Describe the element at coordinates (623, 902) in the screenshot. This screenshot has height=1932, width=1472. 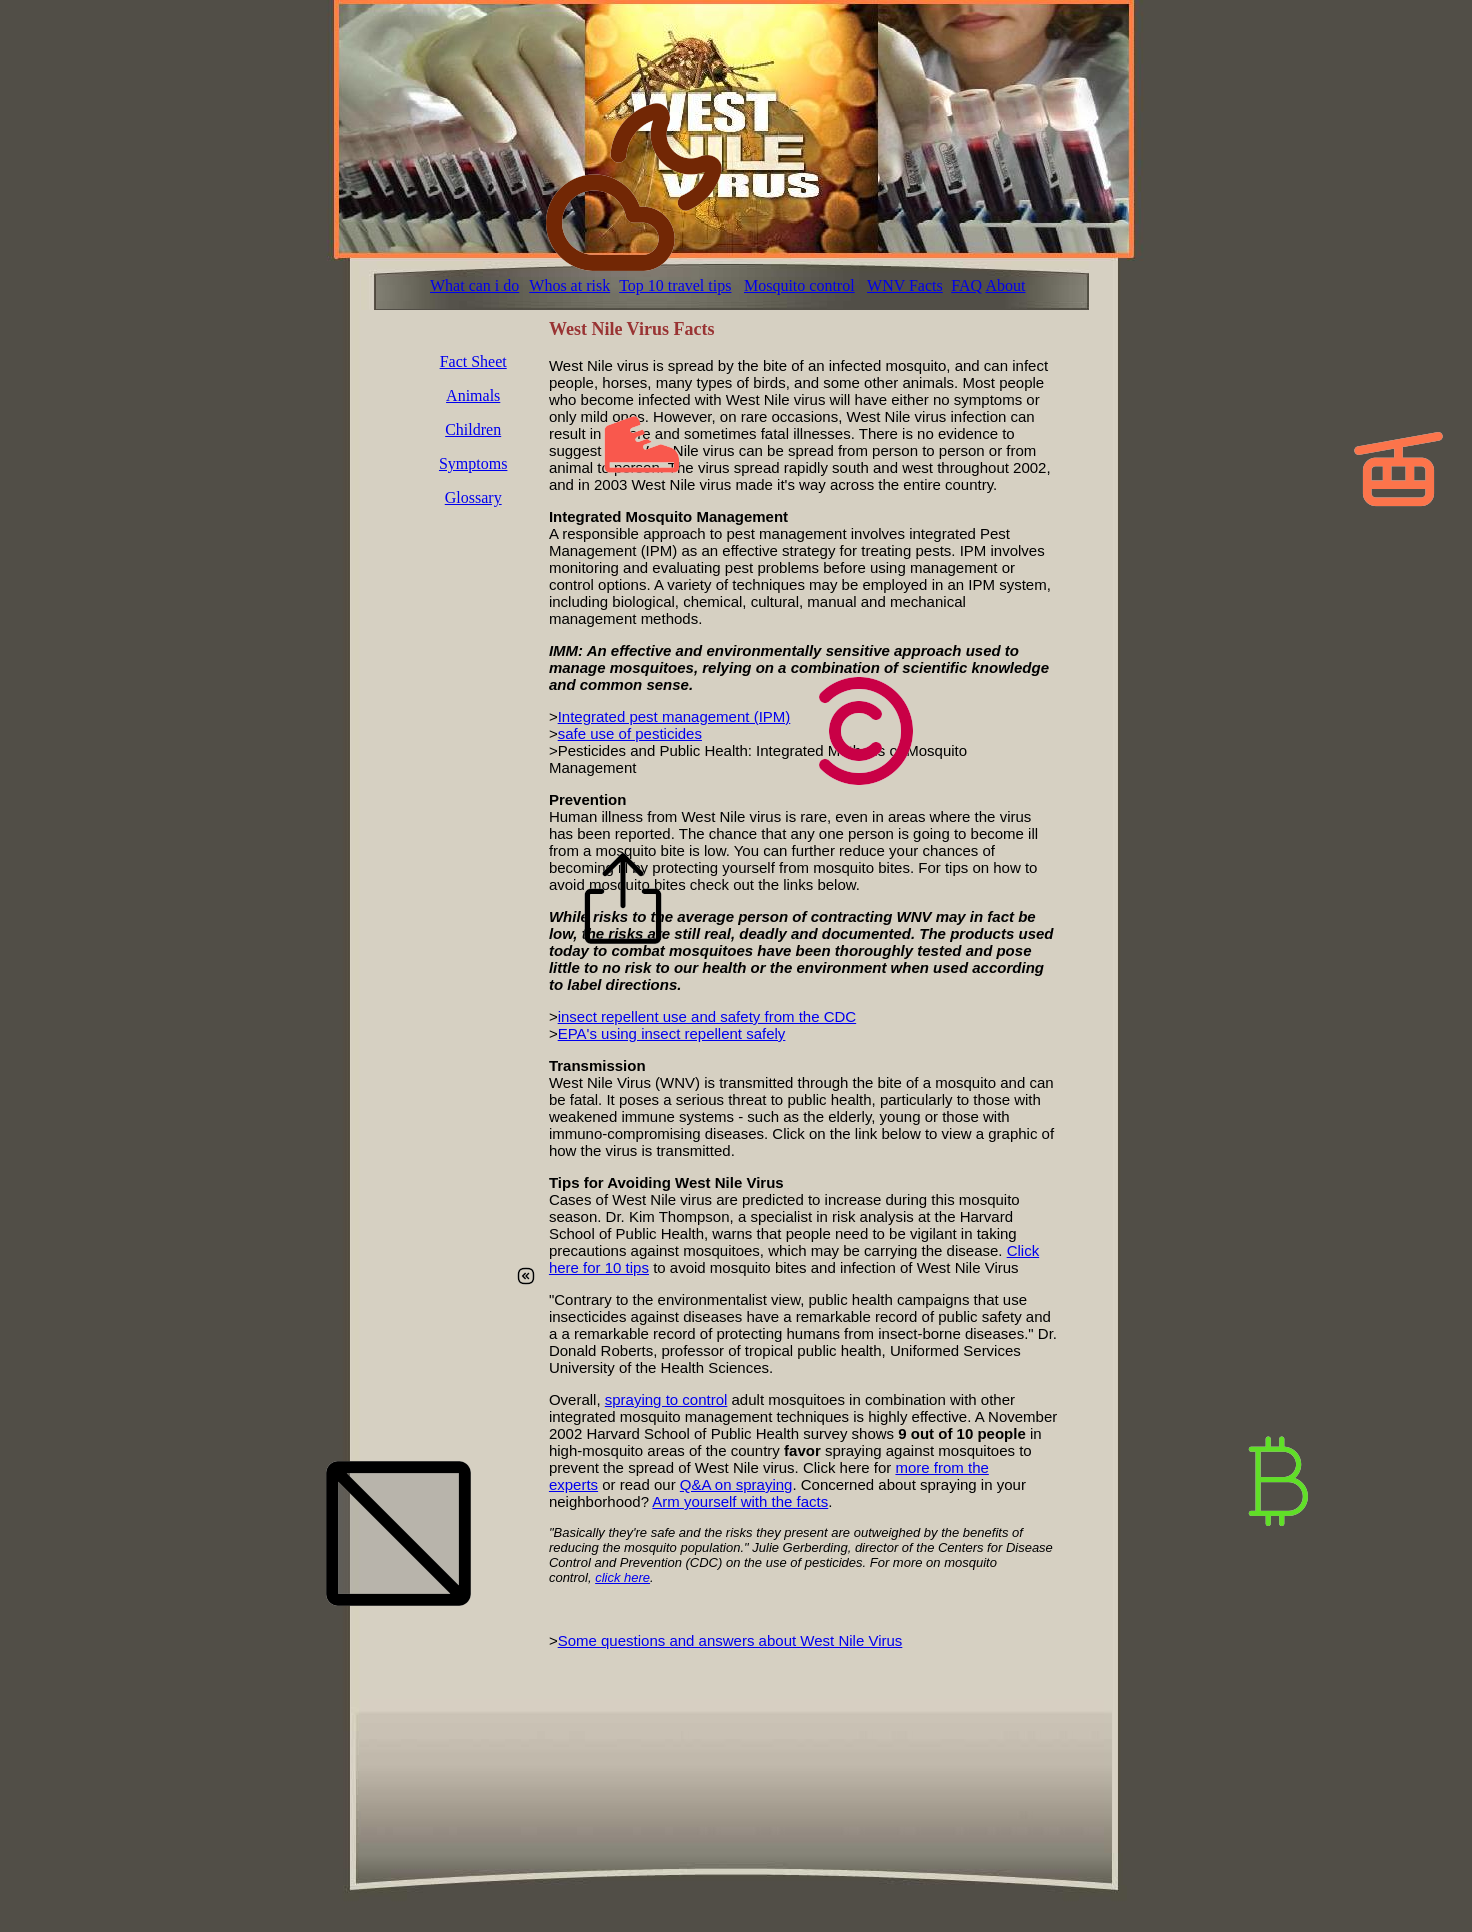
I see `export or share content to another app` at that location.